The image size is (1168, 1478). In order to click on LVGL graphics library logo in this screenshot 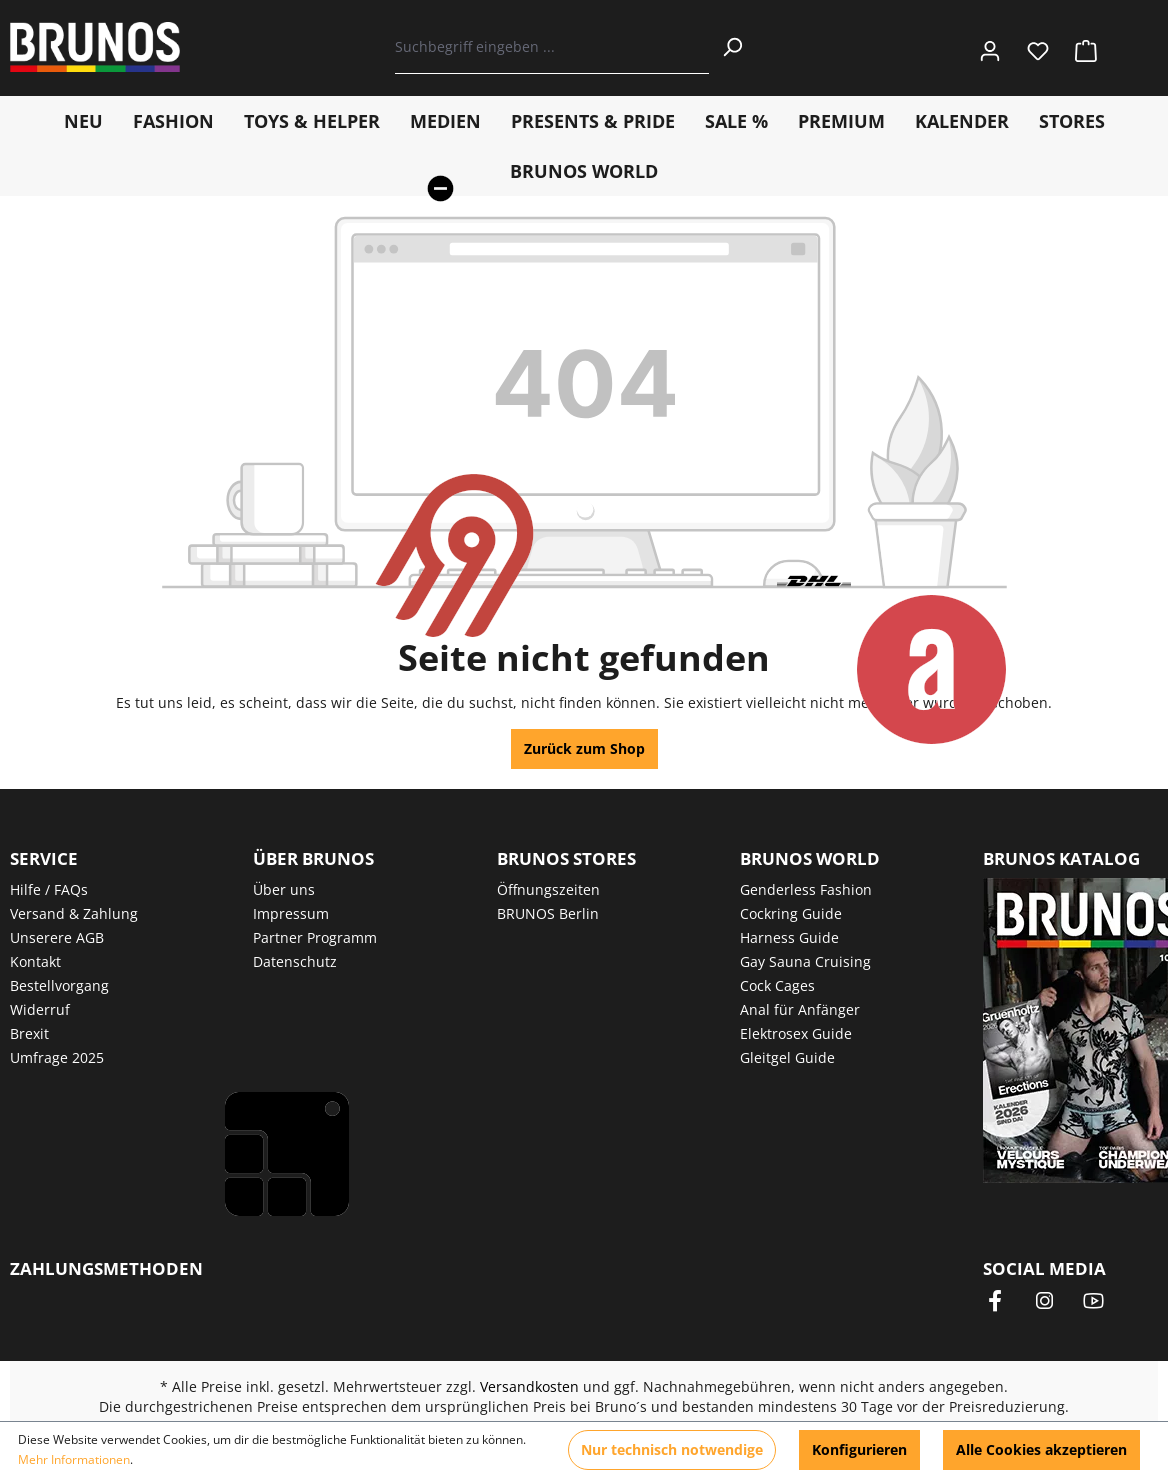, I will do `click(287, 1154)`.